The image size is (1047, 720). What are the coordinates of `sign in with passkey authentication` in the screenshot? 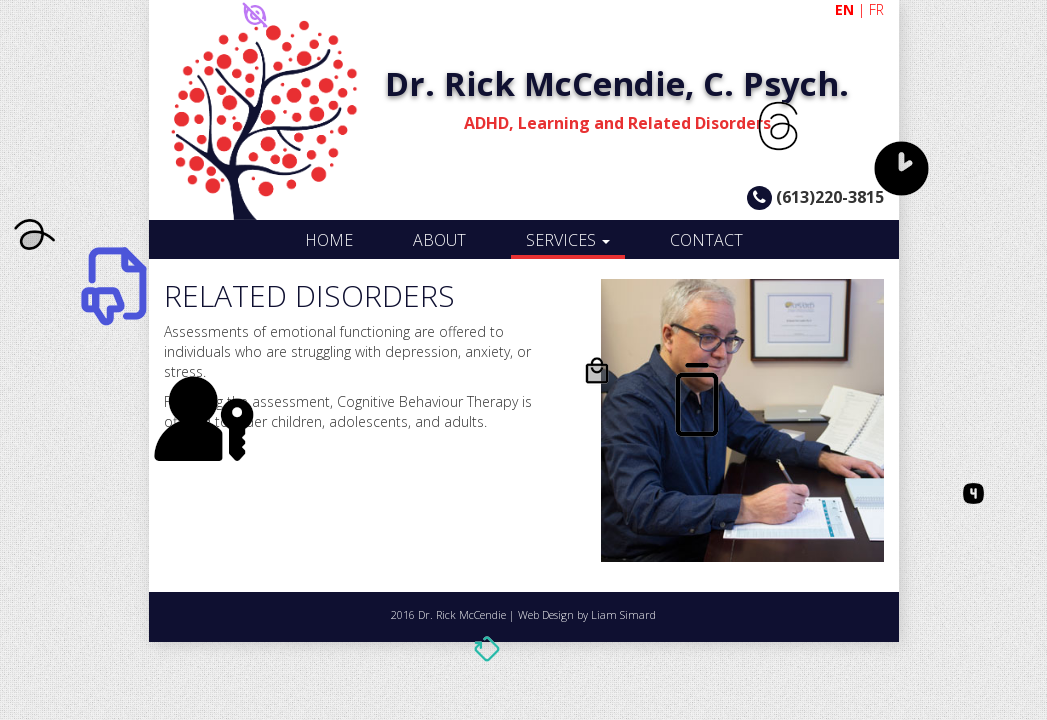 It's located at (203, 422).